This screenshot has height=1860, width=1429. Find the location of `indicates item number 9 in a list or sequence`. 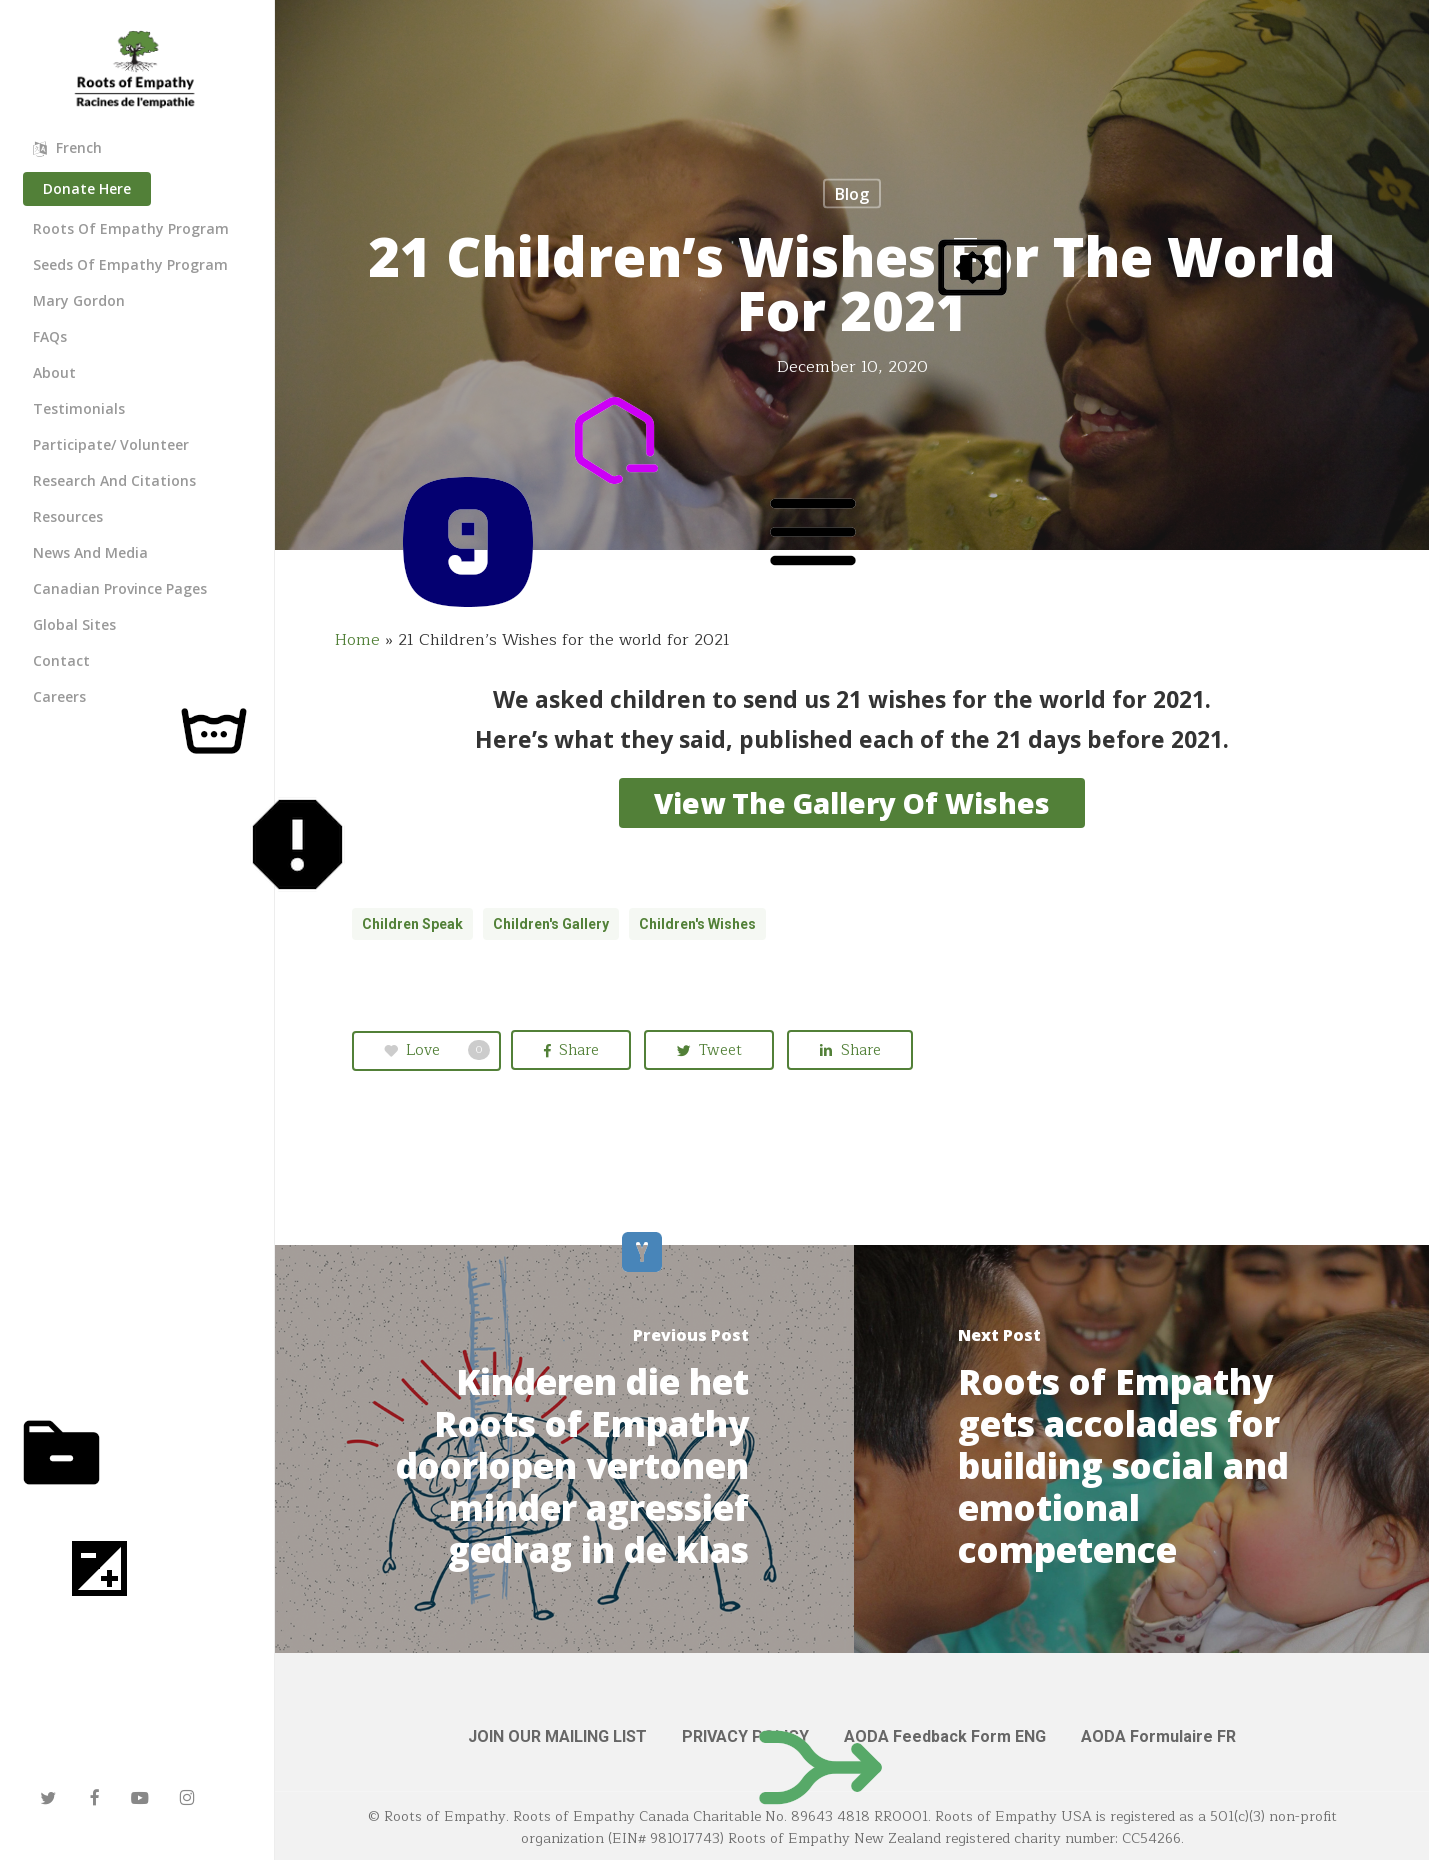

indicates item number 9 in a list or sequence is located at coordinates (468, 542).